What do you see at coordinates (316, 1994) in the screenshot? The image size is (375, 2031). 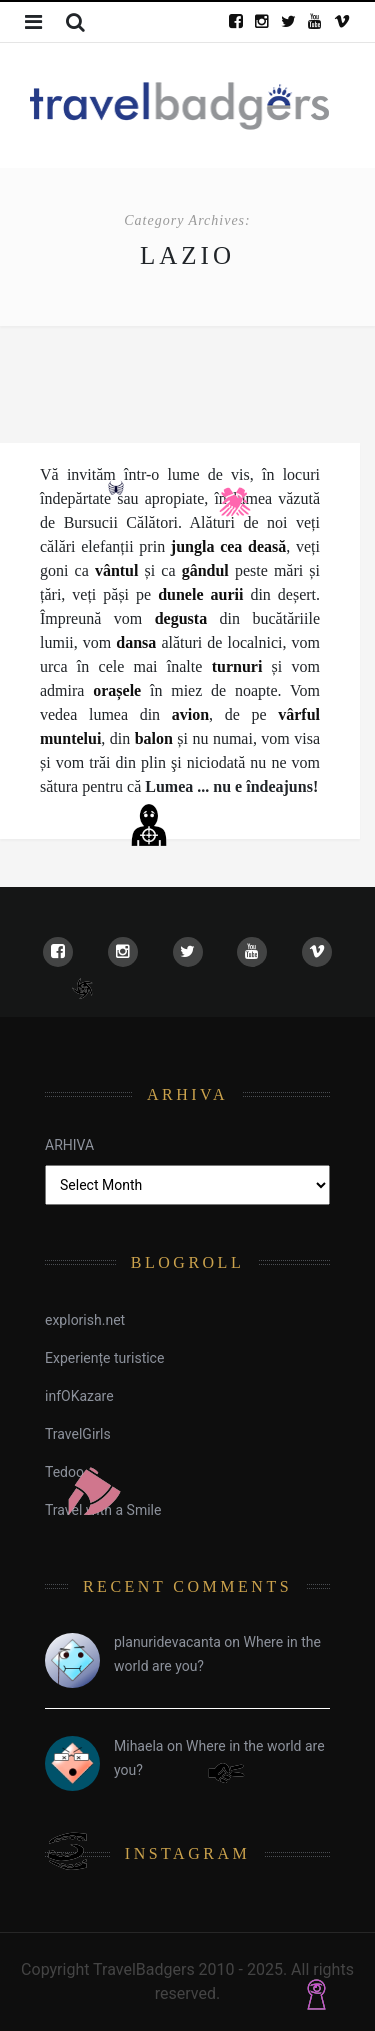 I see `indicates someone may be watching or monitoring activity` at bounding box center [316, 1994].